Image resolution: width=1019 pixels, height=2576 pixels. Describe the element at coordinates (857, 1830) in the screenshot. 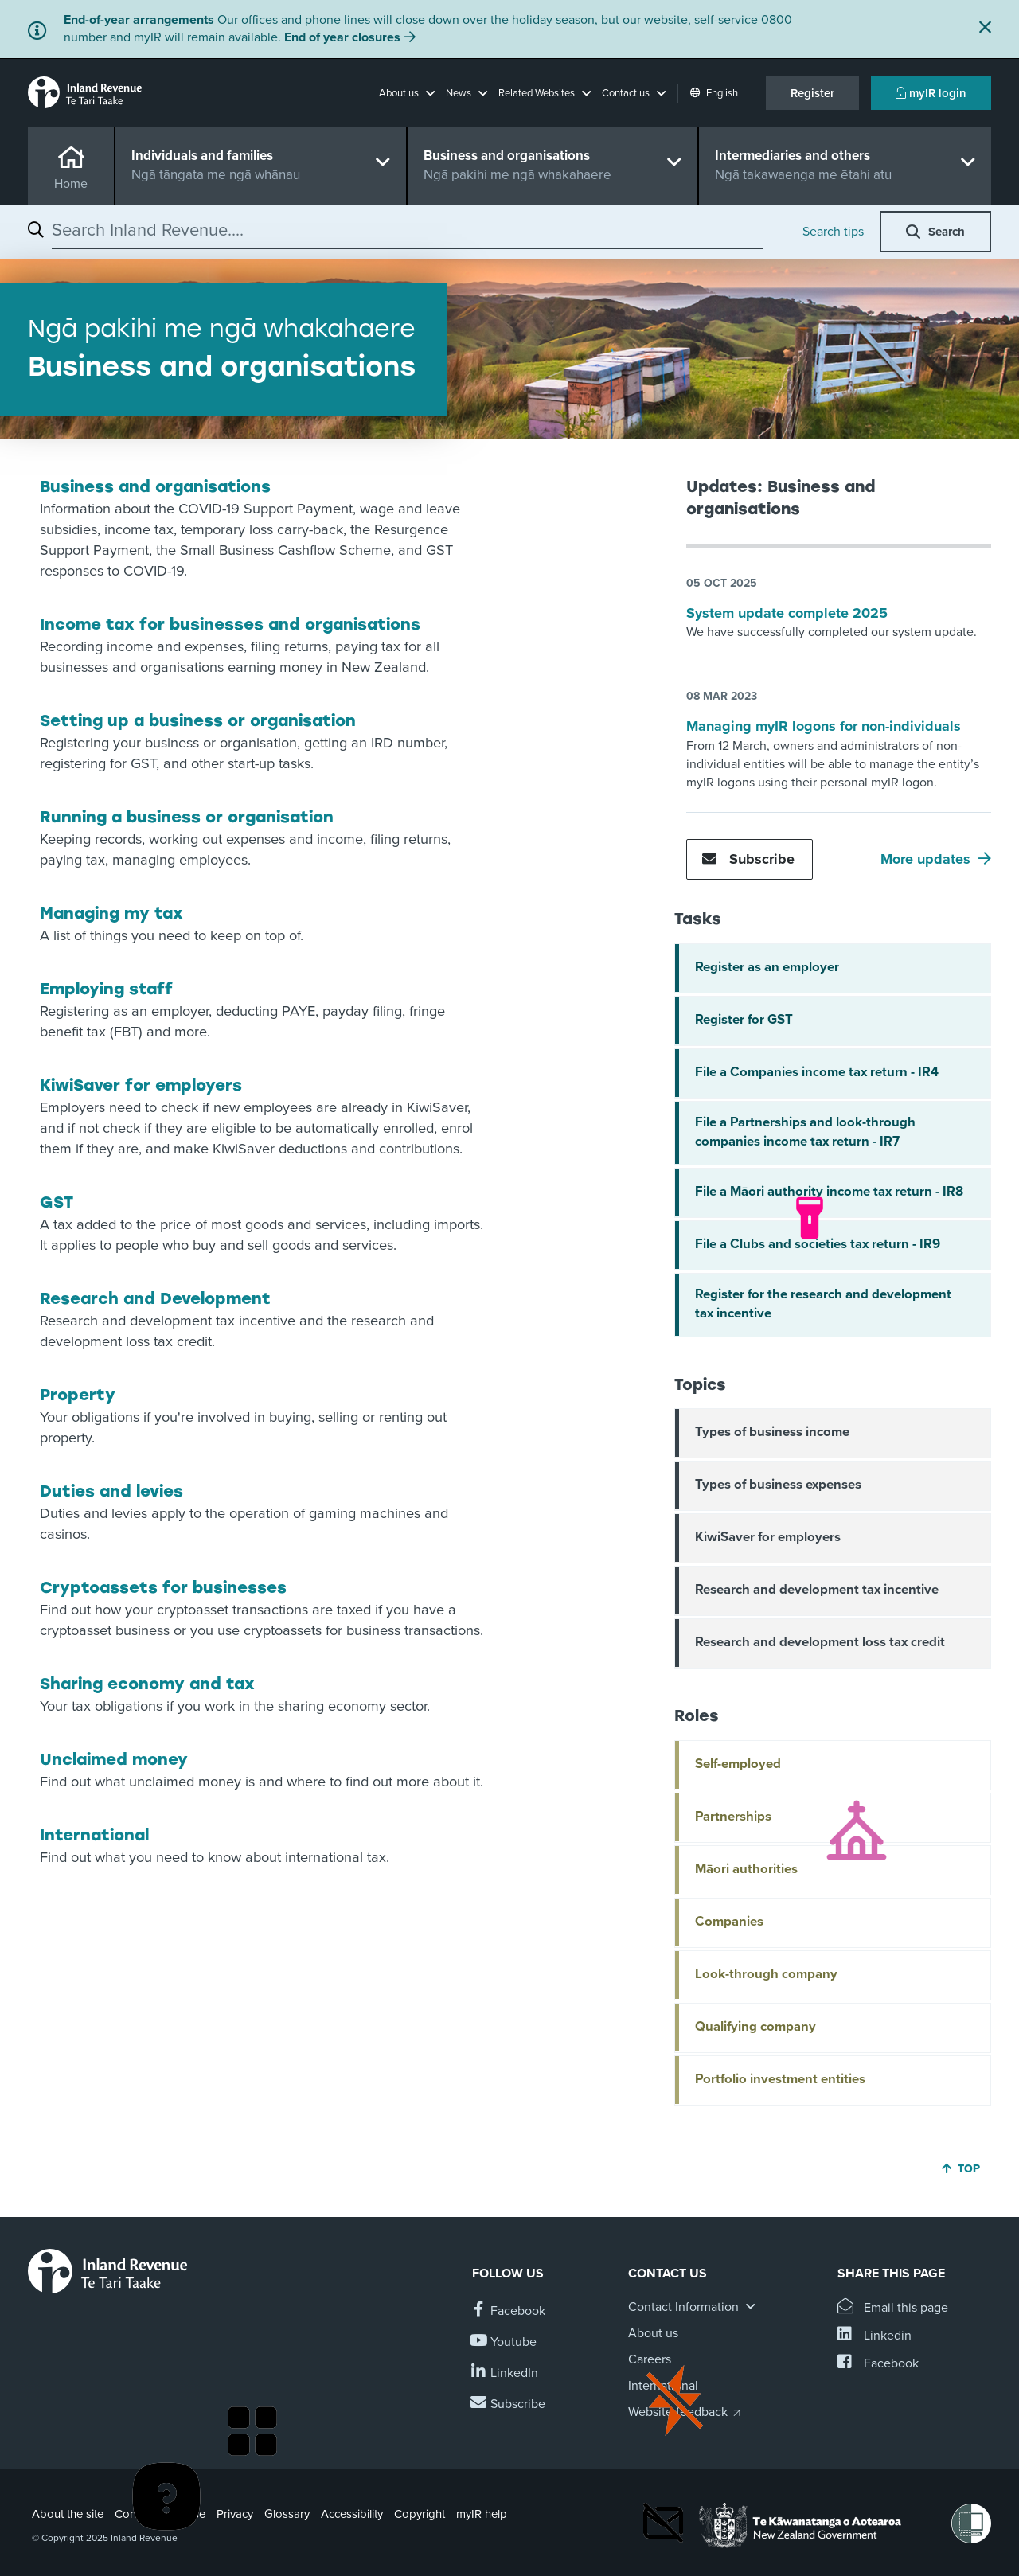

I see `view nearby churches or places of worship` at that location.